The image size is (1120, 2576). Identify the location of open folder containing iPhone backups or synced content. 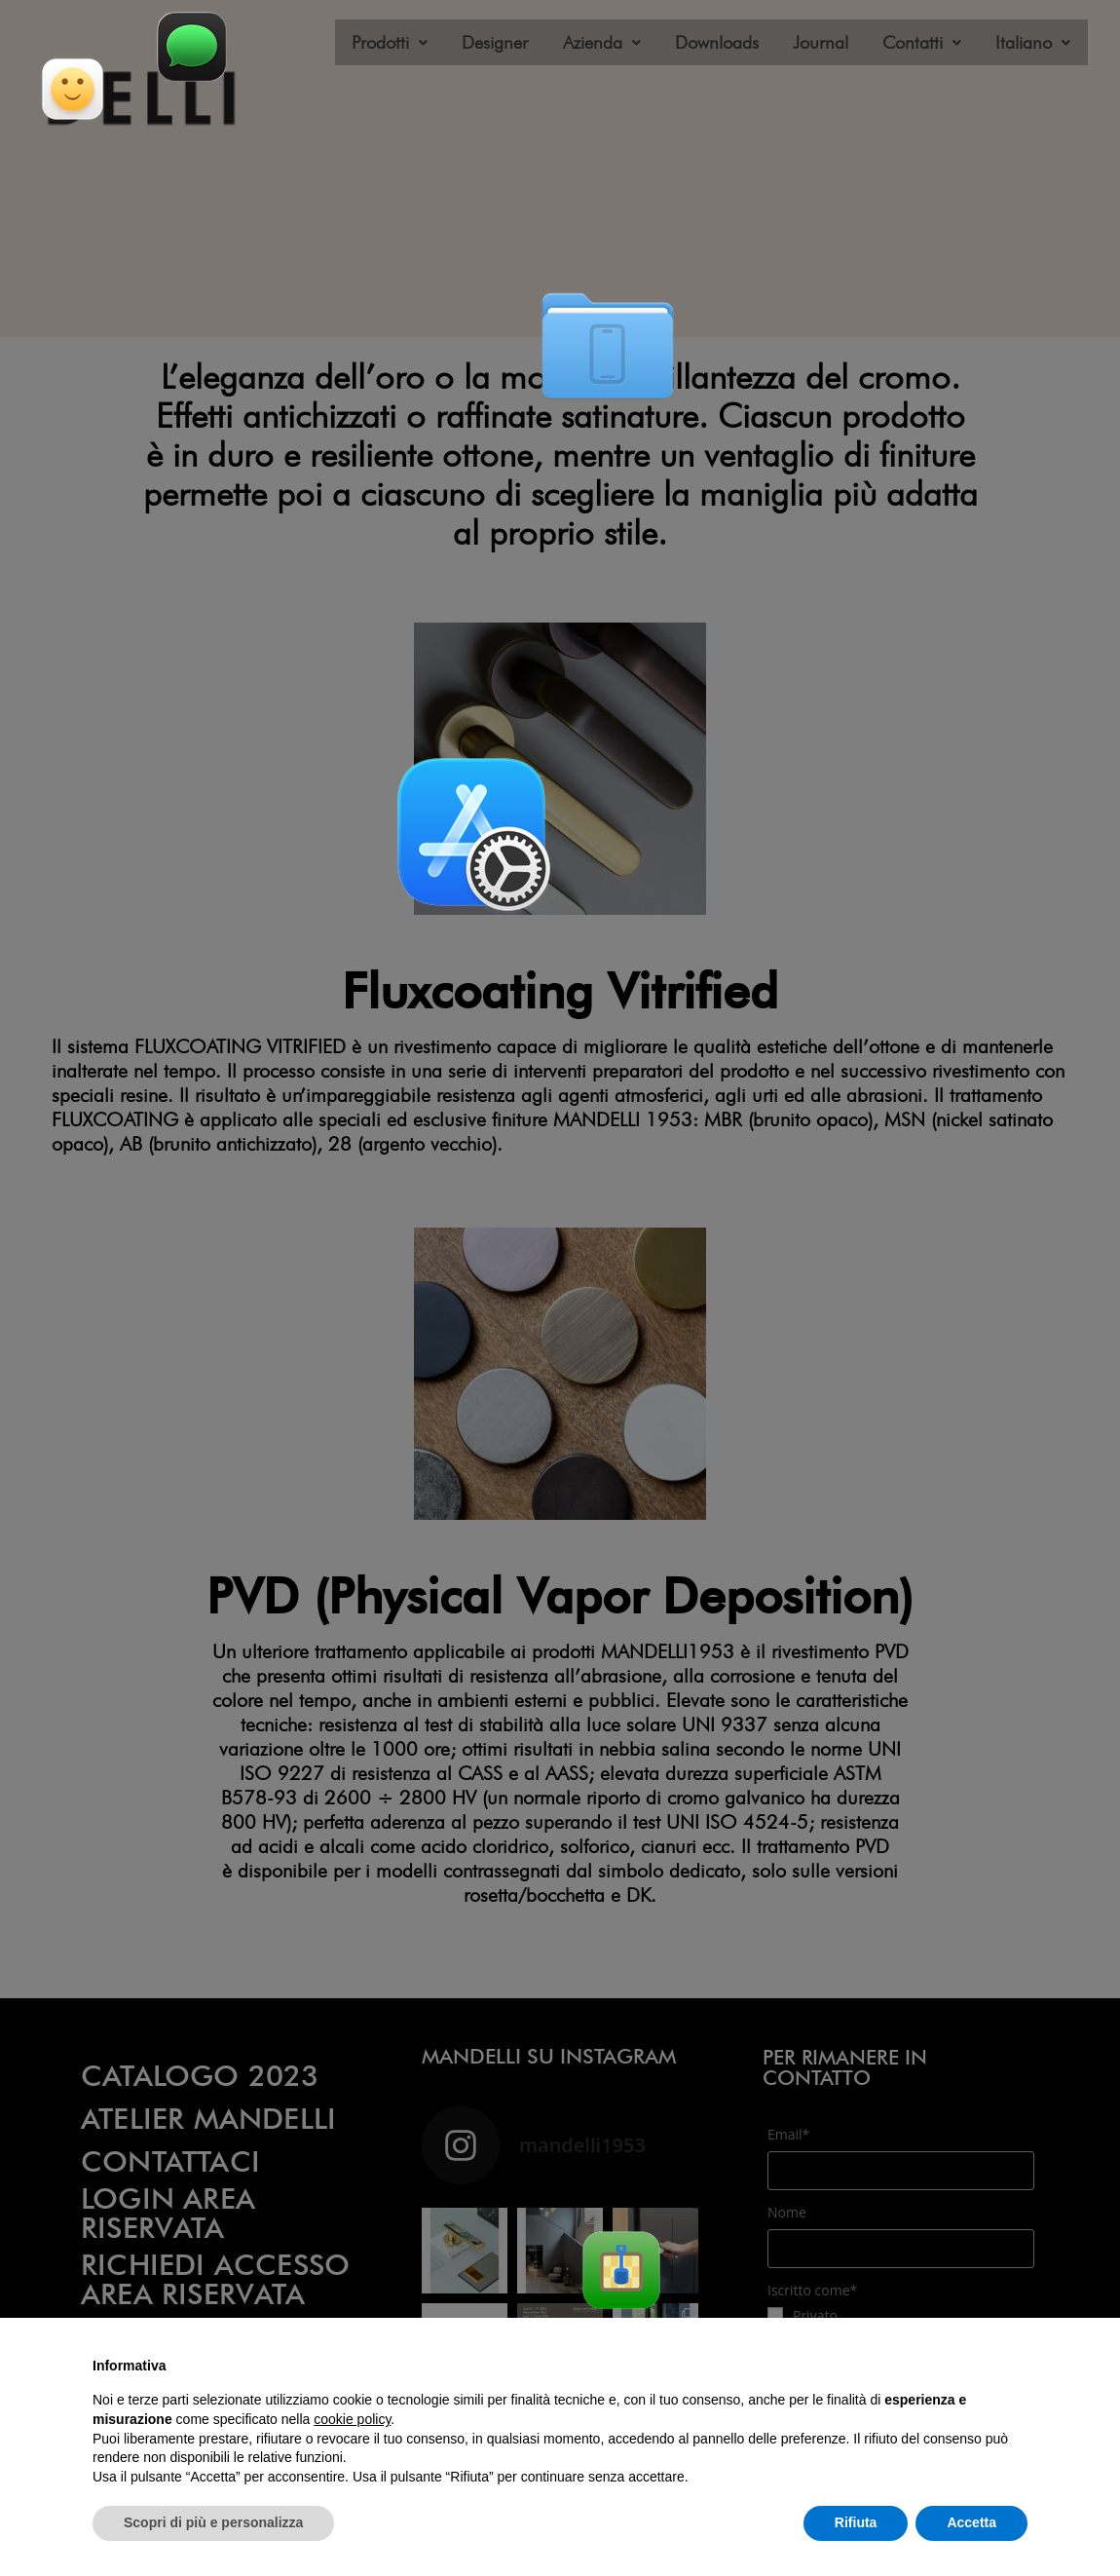
(608, 346).